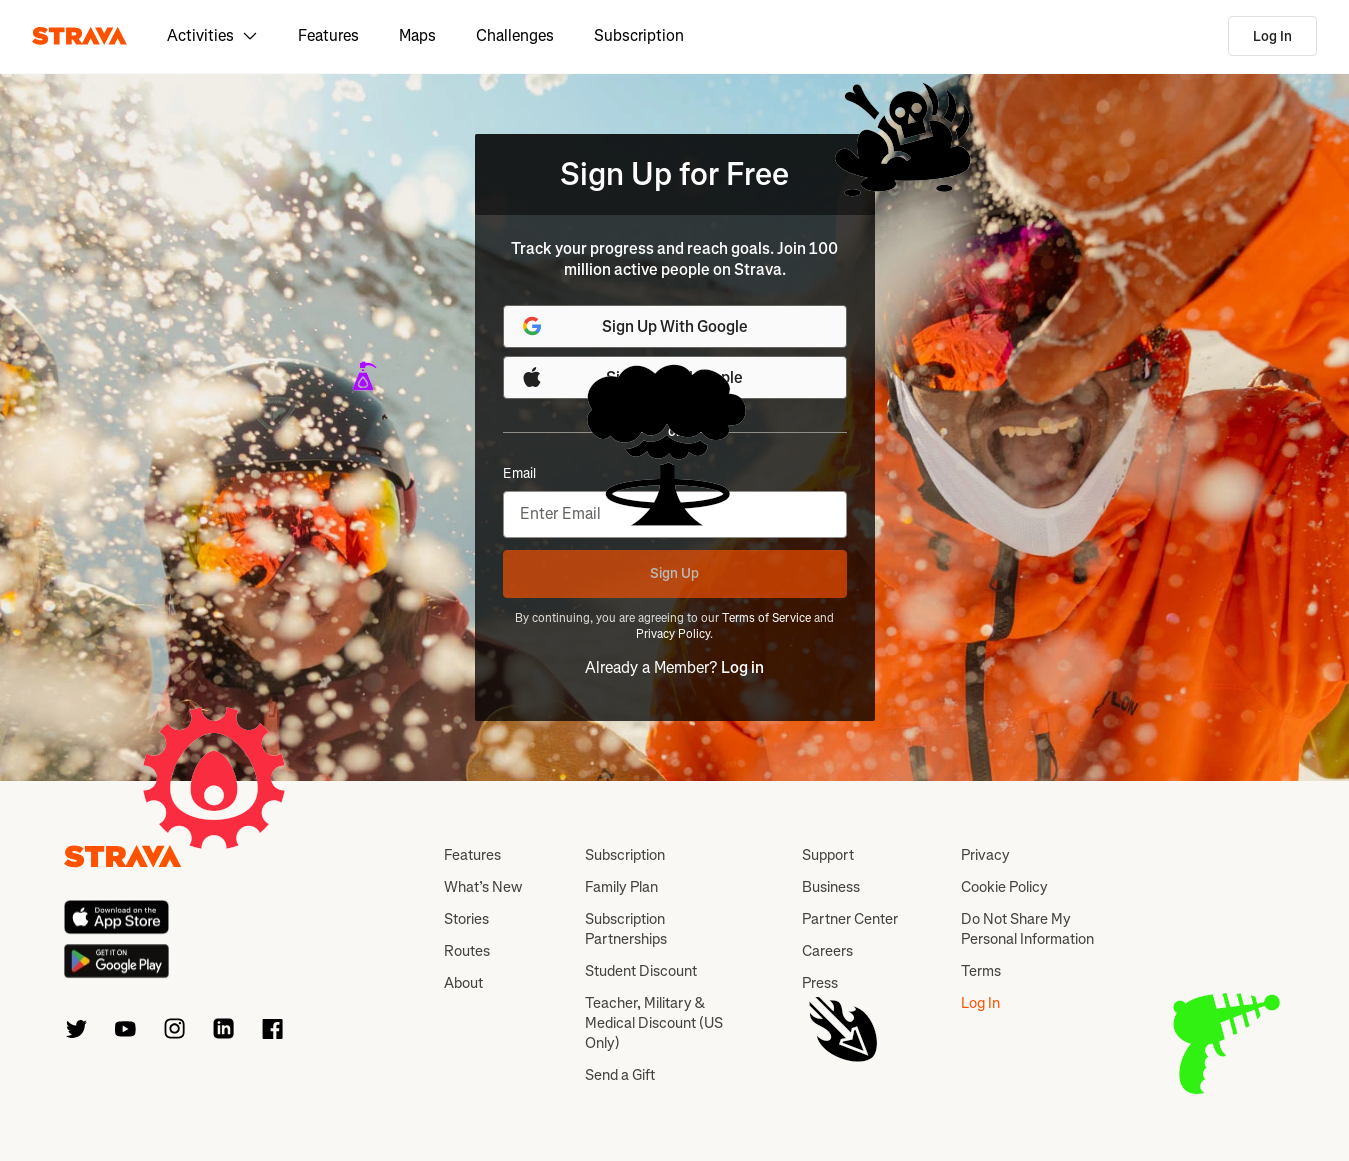  What do you see at coordinates (363, 375) in the screenshot?
I see `indicates soap or hand washing station` at bounding box center [363, 375].